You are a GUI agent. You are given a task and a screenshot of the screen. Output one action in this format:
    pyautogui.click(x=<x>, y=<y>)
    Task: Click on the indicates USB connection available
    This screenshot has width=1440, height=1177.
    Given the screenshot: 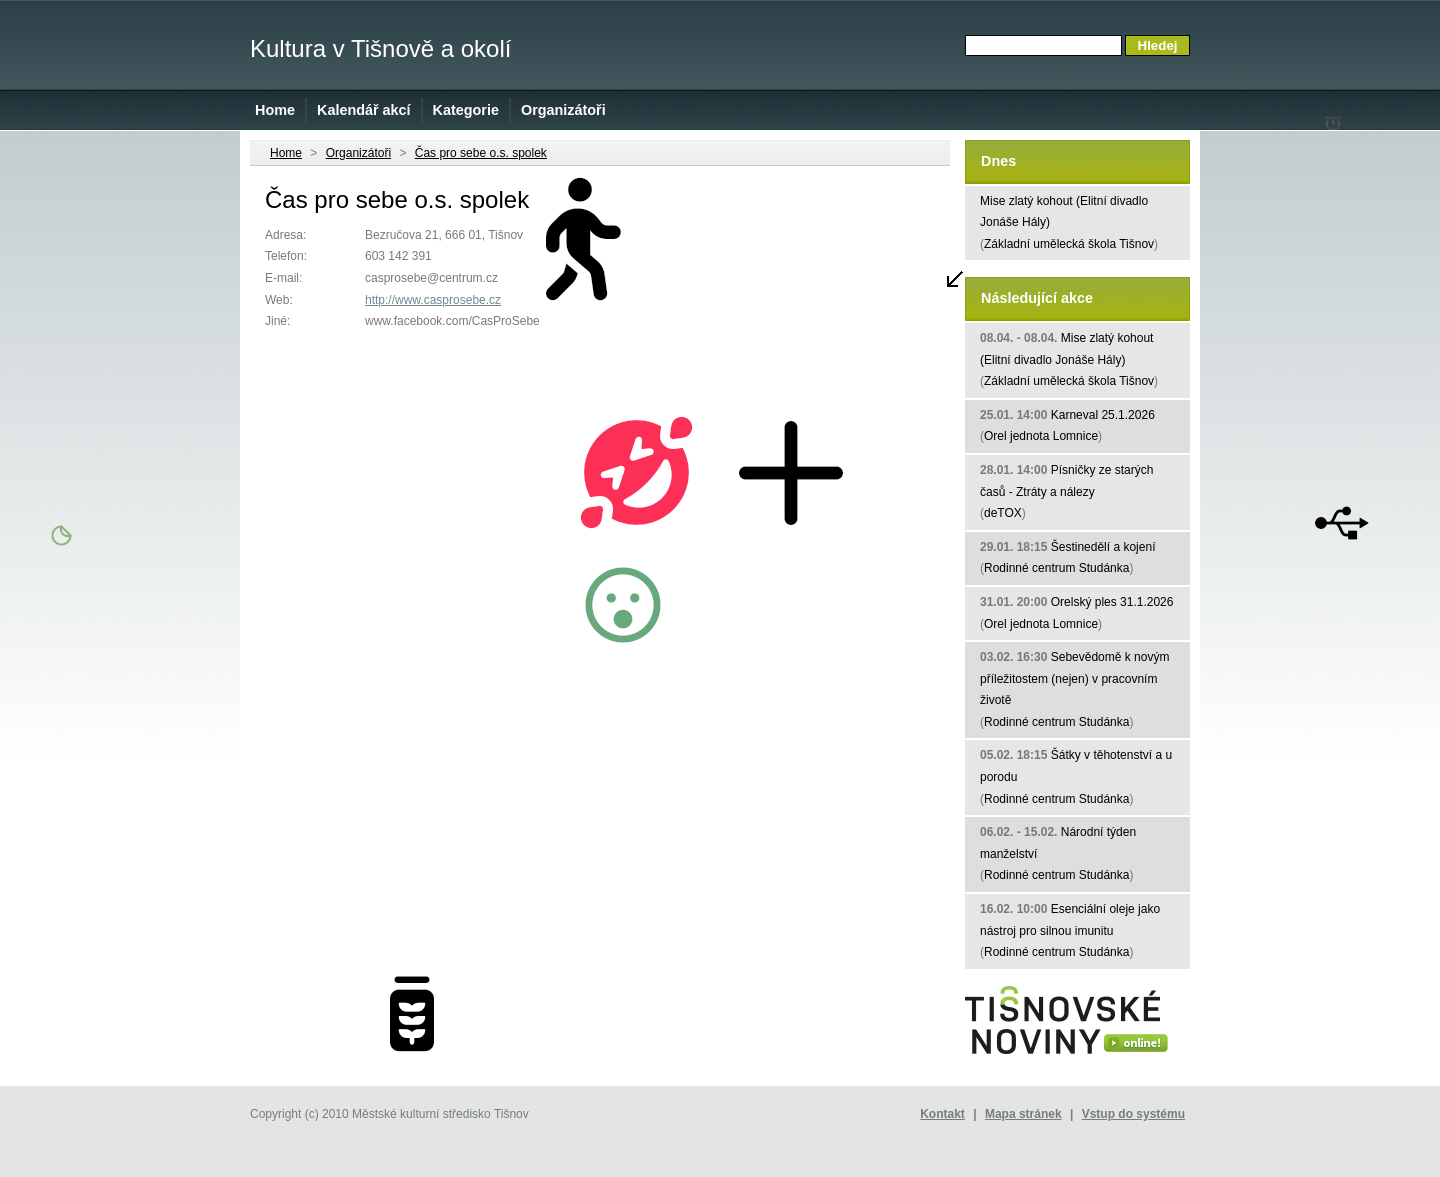 What is the action you would take?
    pyautogui.click(x=1342, y=523)
    